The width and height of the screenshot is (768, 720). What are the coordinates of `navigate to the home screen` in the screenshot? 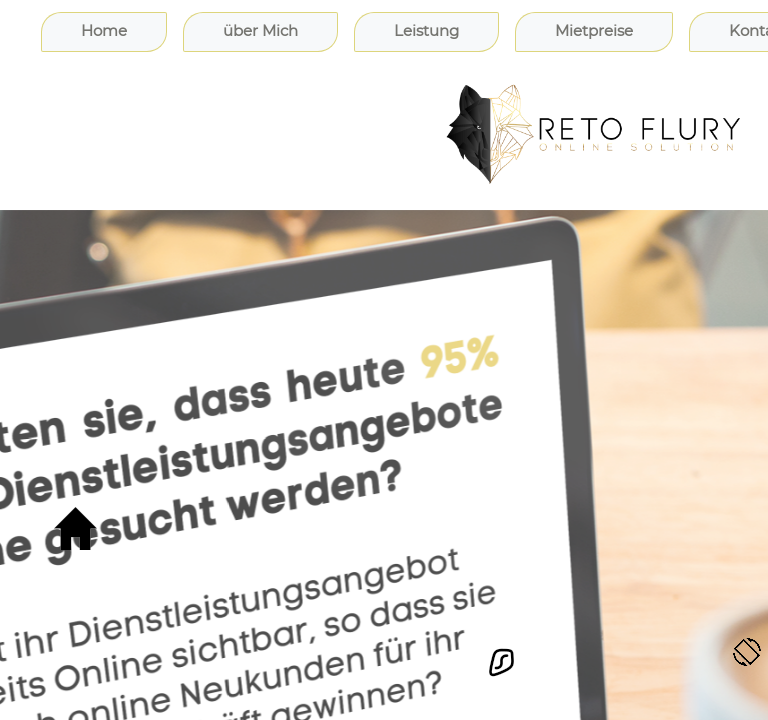 It's located at (75, 528).